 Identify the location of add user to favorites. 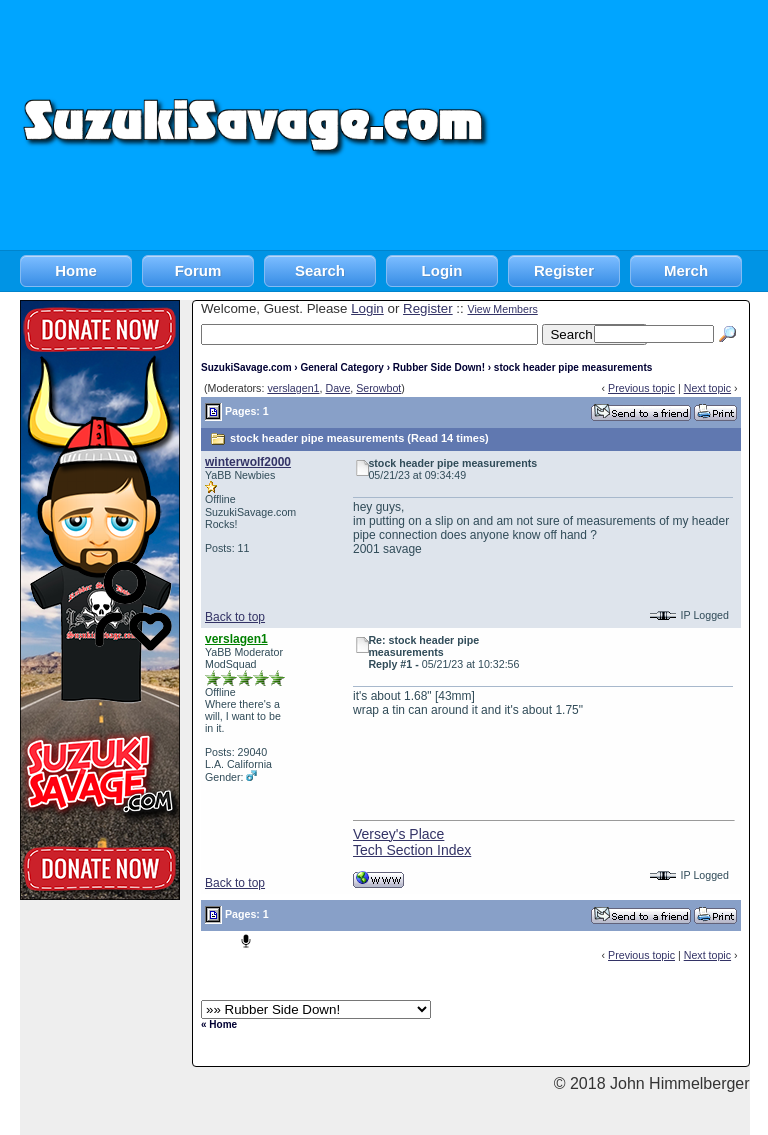
(125, 604).